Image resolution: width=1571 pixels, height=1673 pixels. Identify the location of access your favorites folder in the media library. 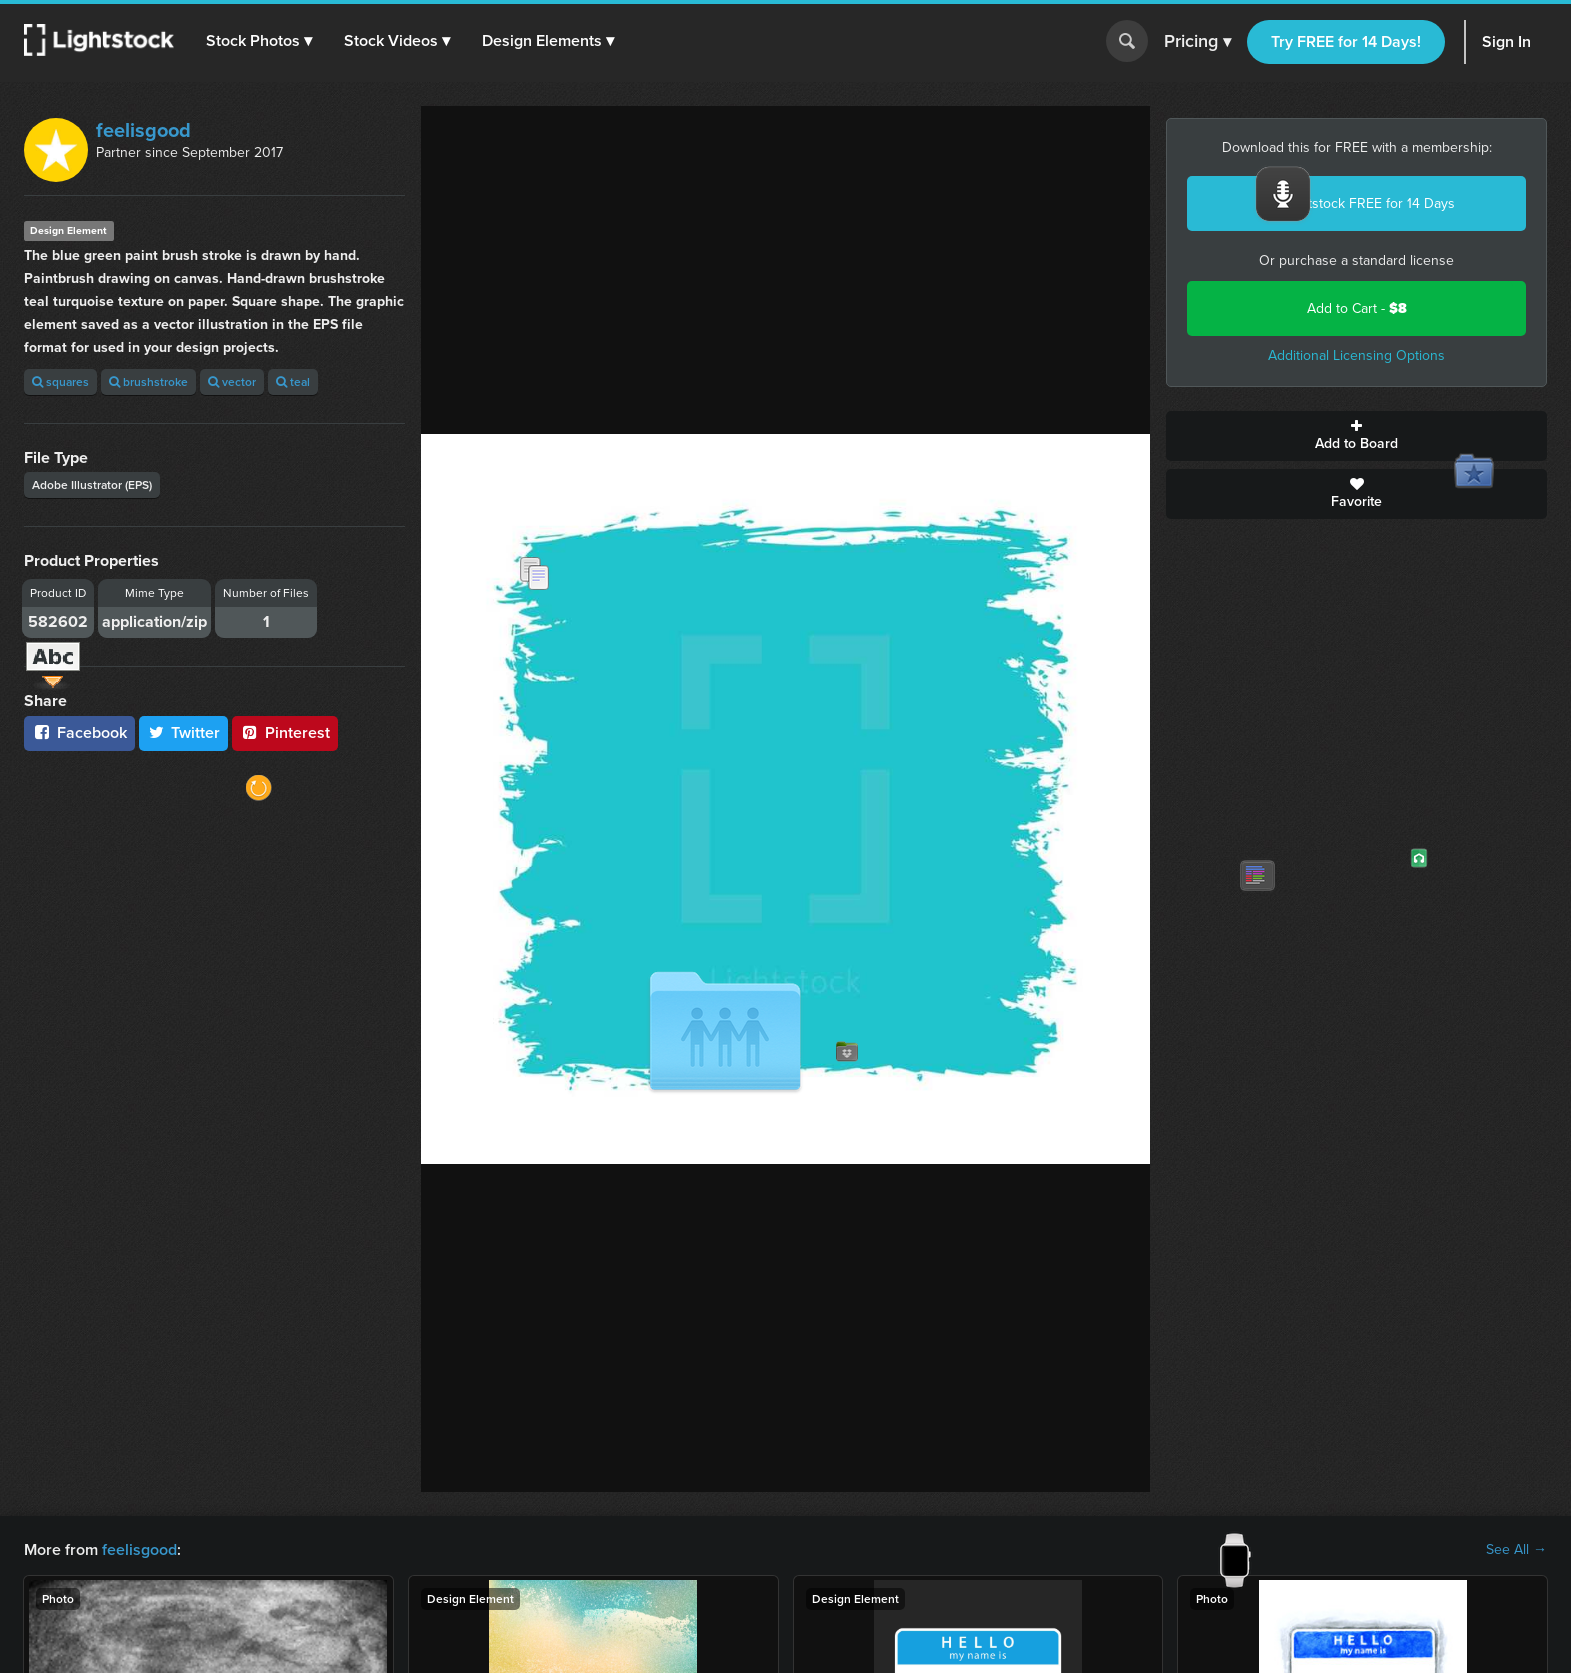
(1474, 471).